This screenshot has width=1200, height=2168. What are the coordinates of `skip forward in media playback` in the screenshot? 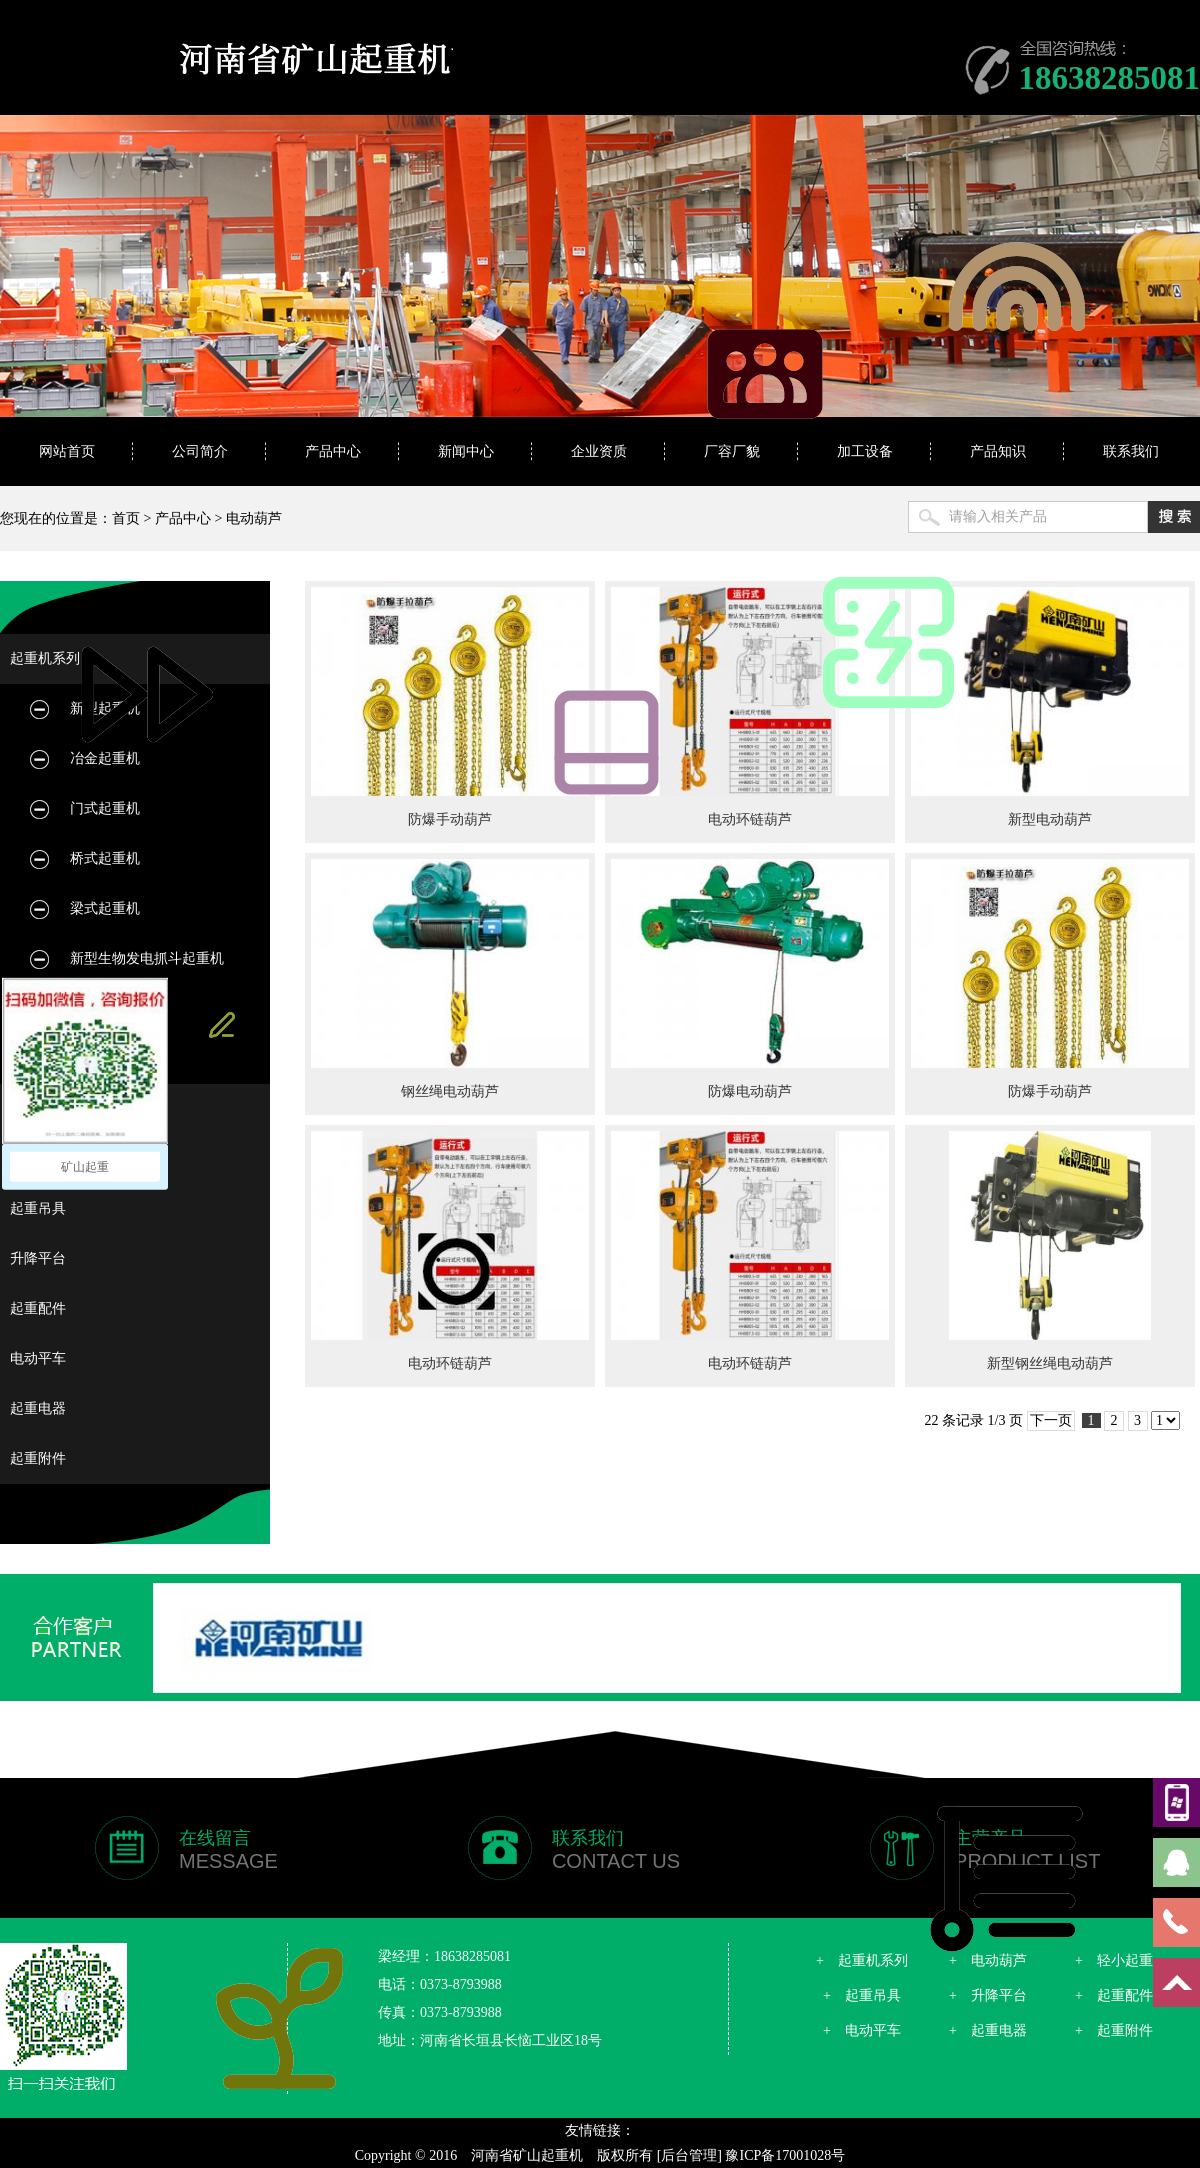 It's located at (147, 694).